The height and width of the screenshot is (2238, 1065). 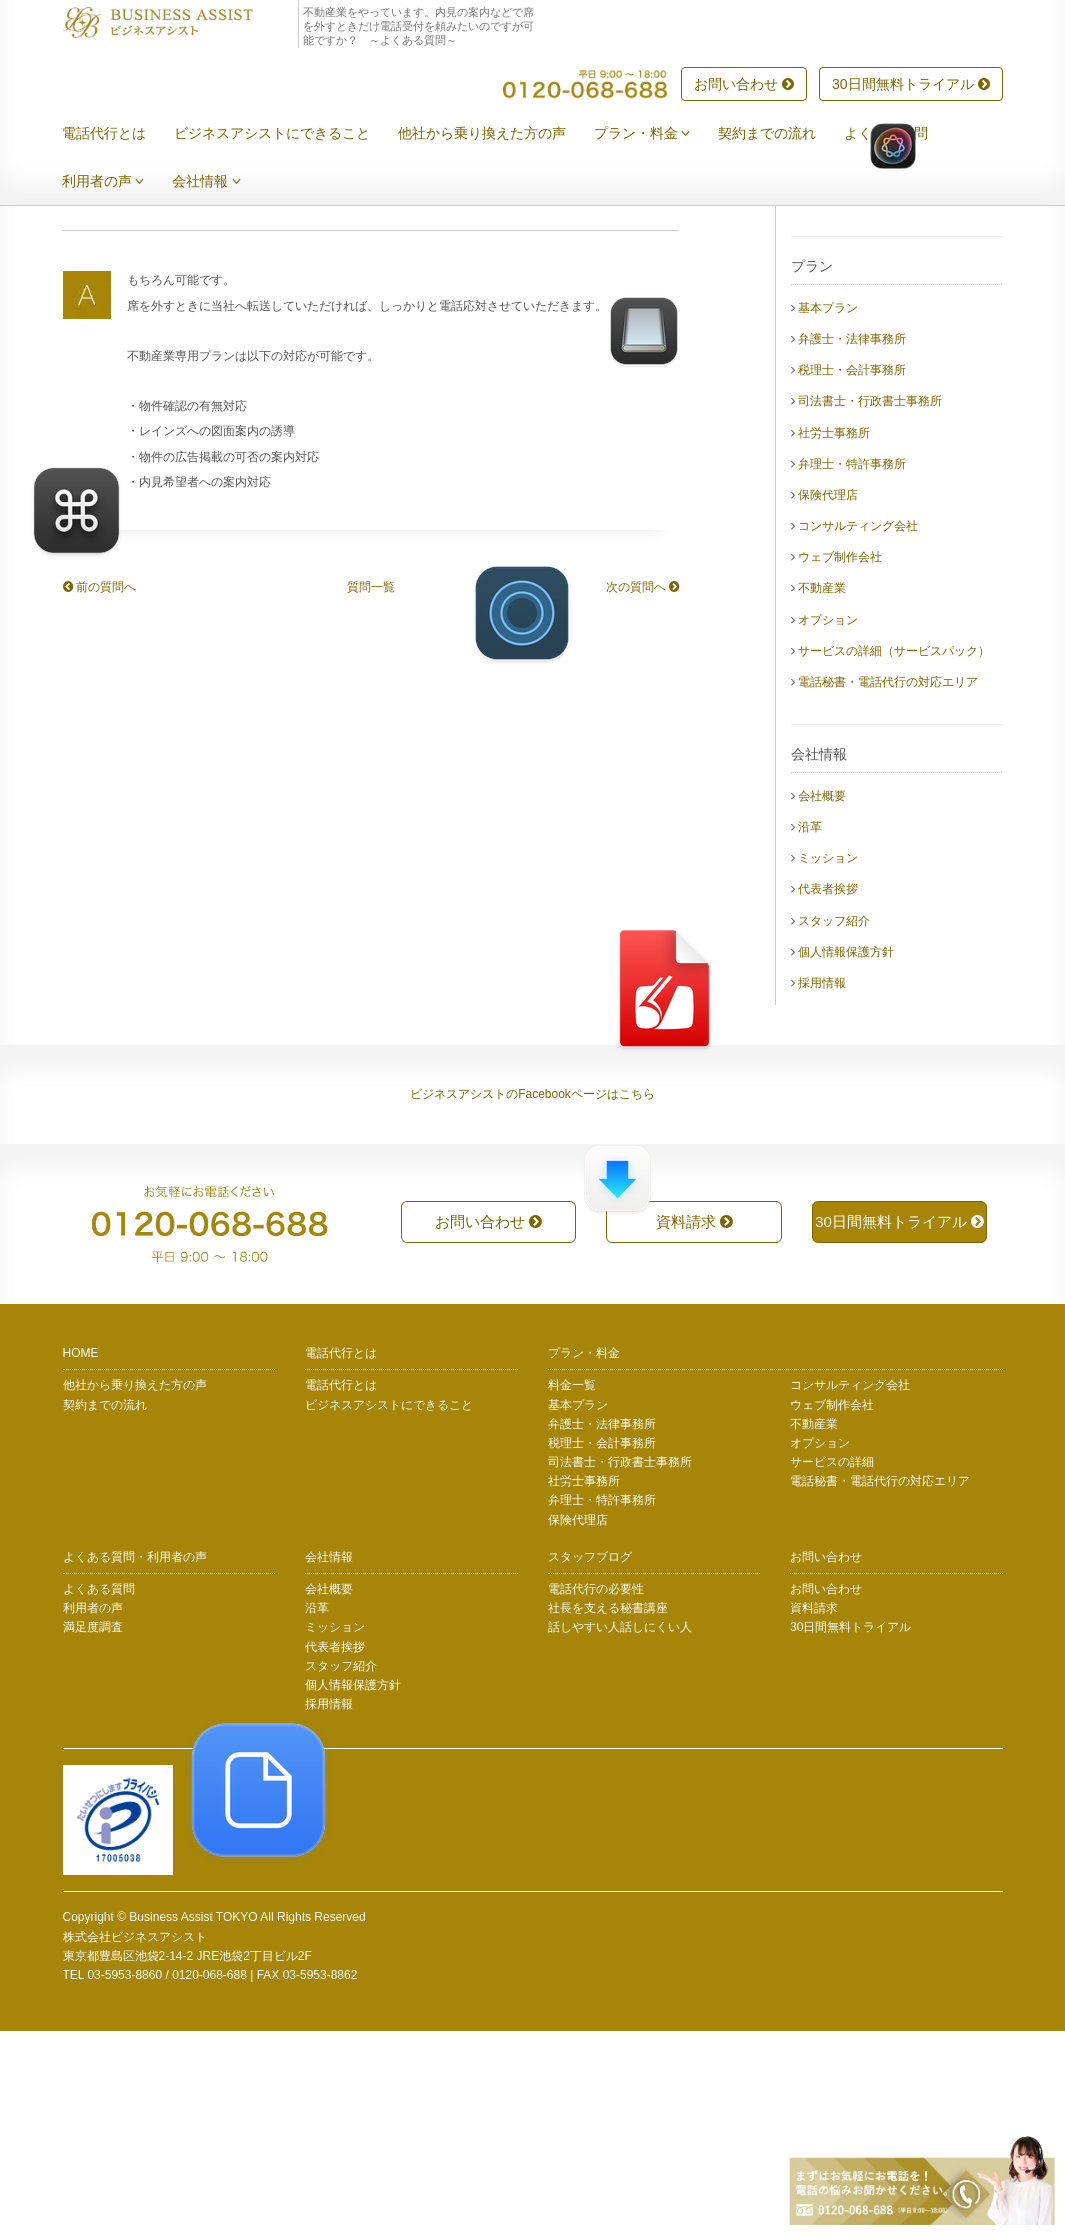 I want to click on open keyboard settings and preferences, so click(x=76, y=510).